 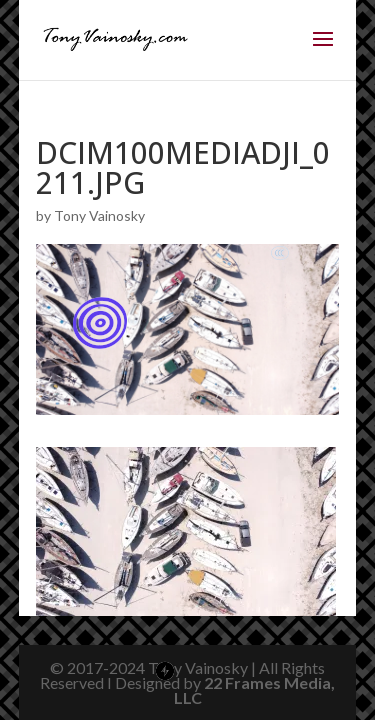 What do you see at coordinates (165, 671) in the screenshot?
I see `play media from disc drive` at bounding box center [165, 671].